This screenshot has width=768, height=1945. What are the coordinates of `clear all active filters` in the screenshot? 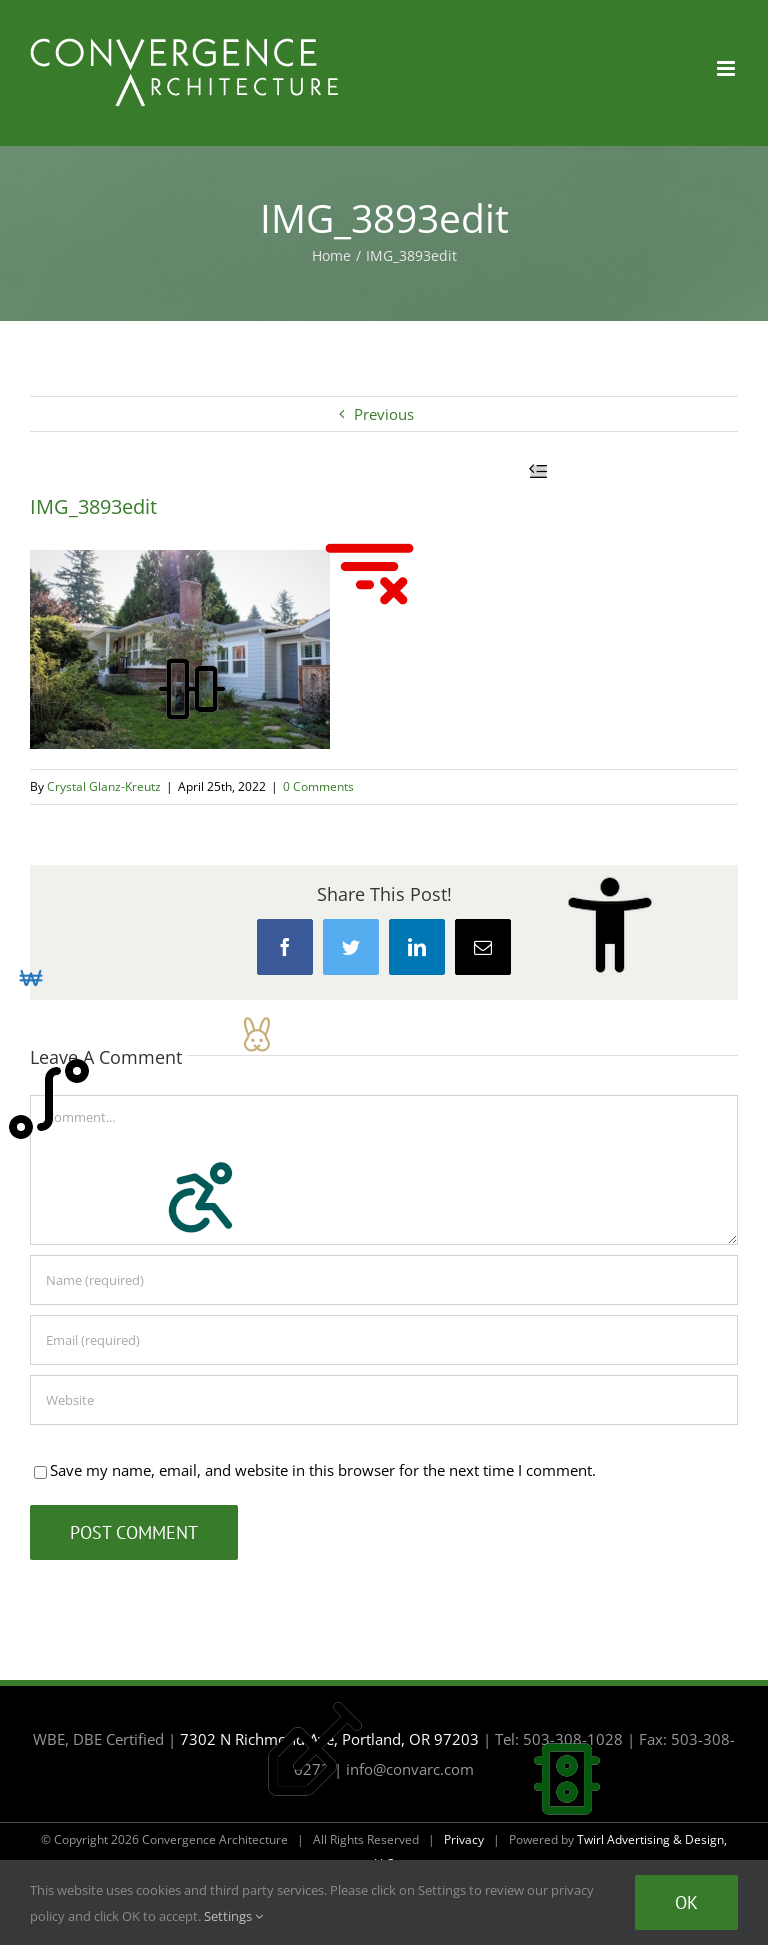 It's located at (369, 563).